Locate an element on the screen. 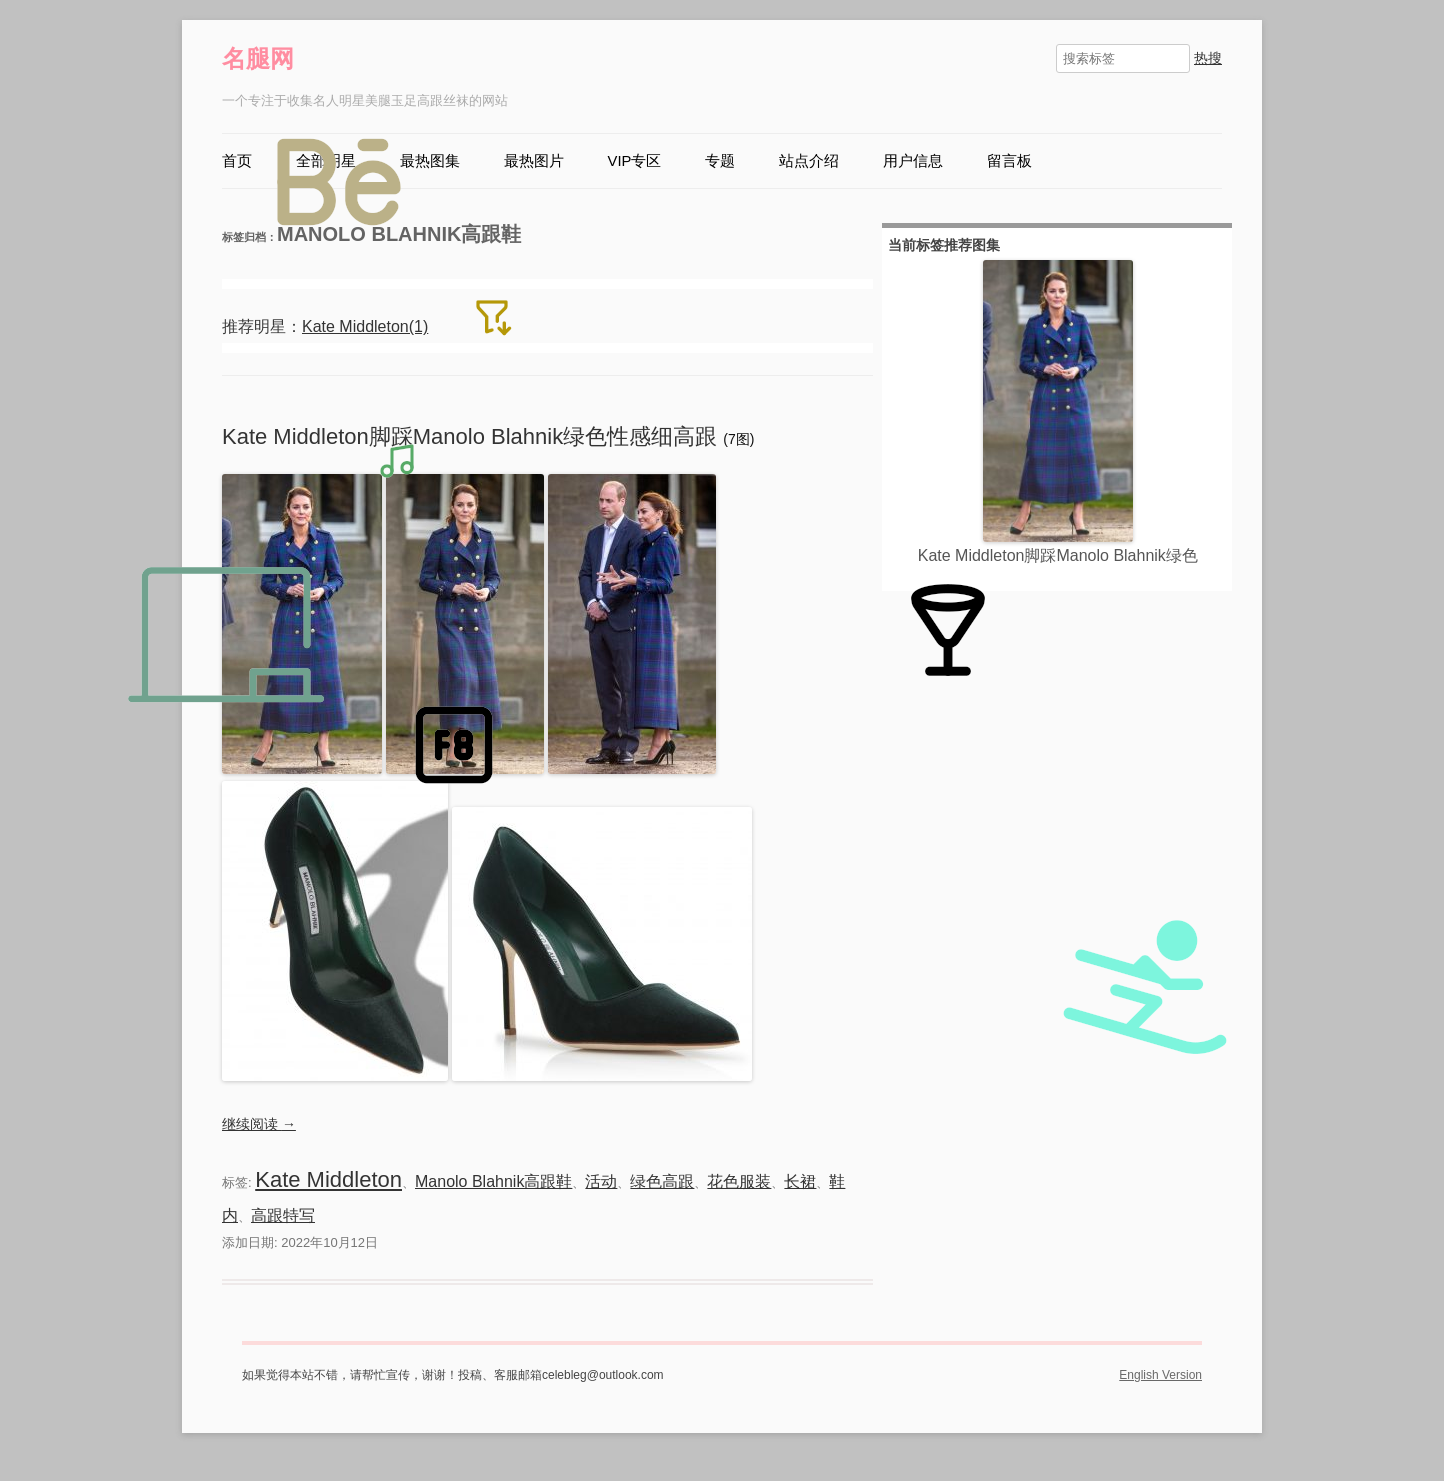 This screenshot has height=1481, width=1444. open music player or library is located at coordinates (397, 461).